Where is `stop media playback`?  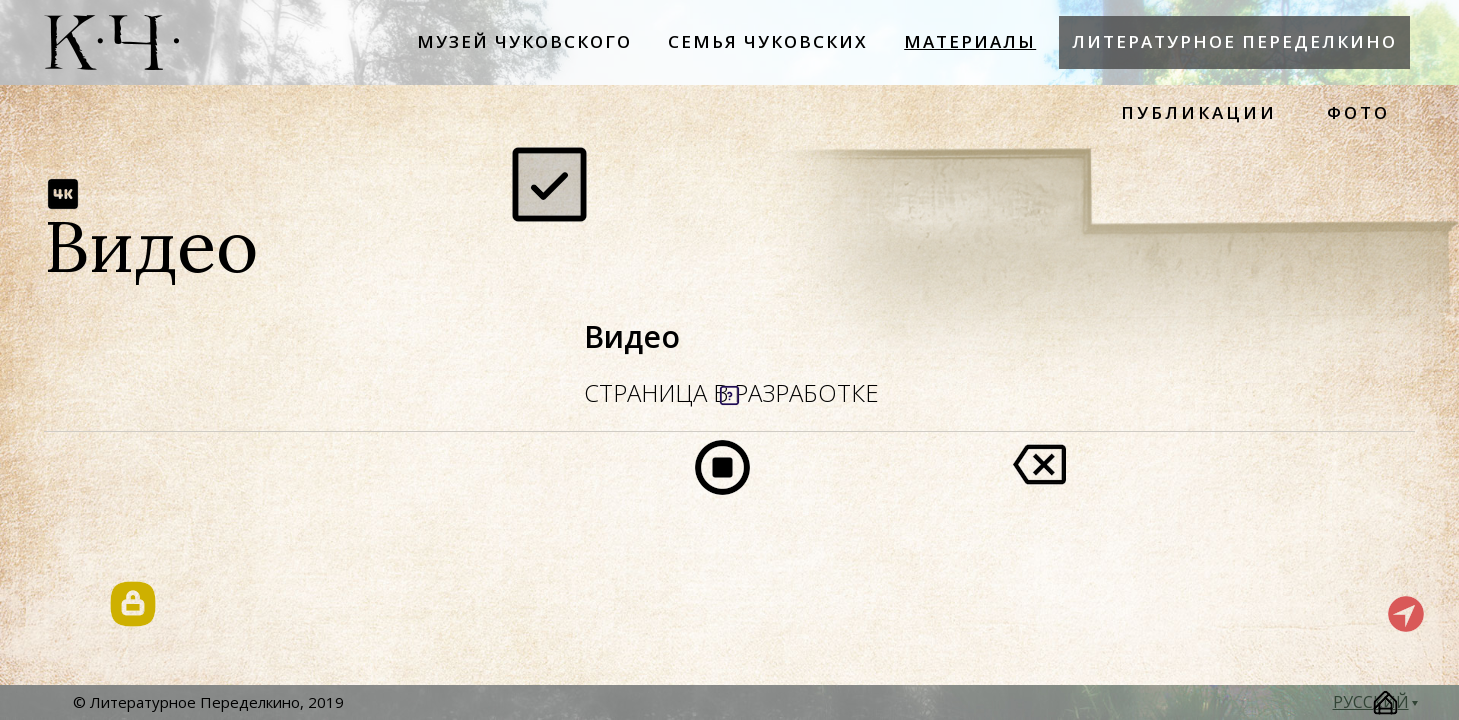 stop media playback is located at coordinates (722, 467).